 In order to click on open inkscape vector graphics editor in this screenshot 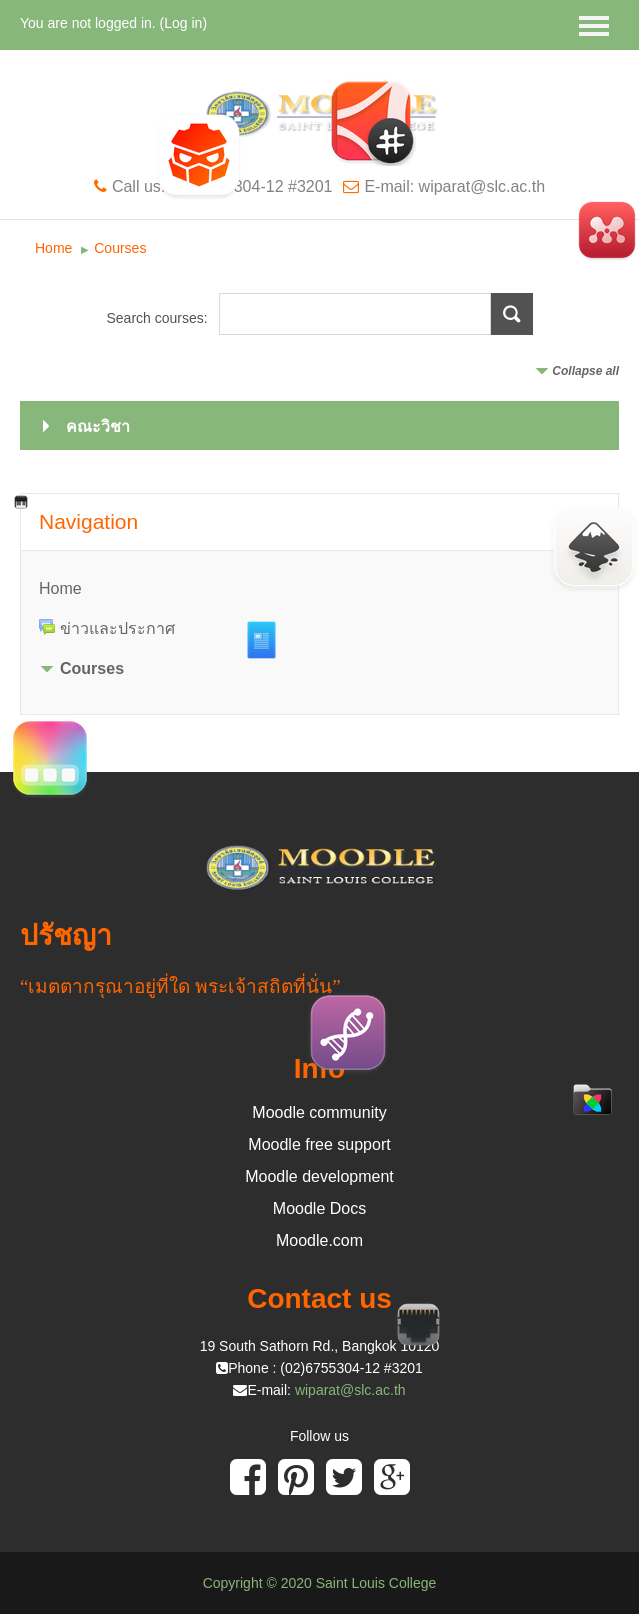, I will do `click(594, 547)`.